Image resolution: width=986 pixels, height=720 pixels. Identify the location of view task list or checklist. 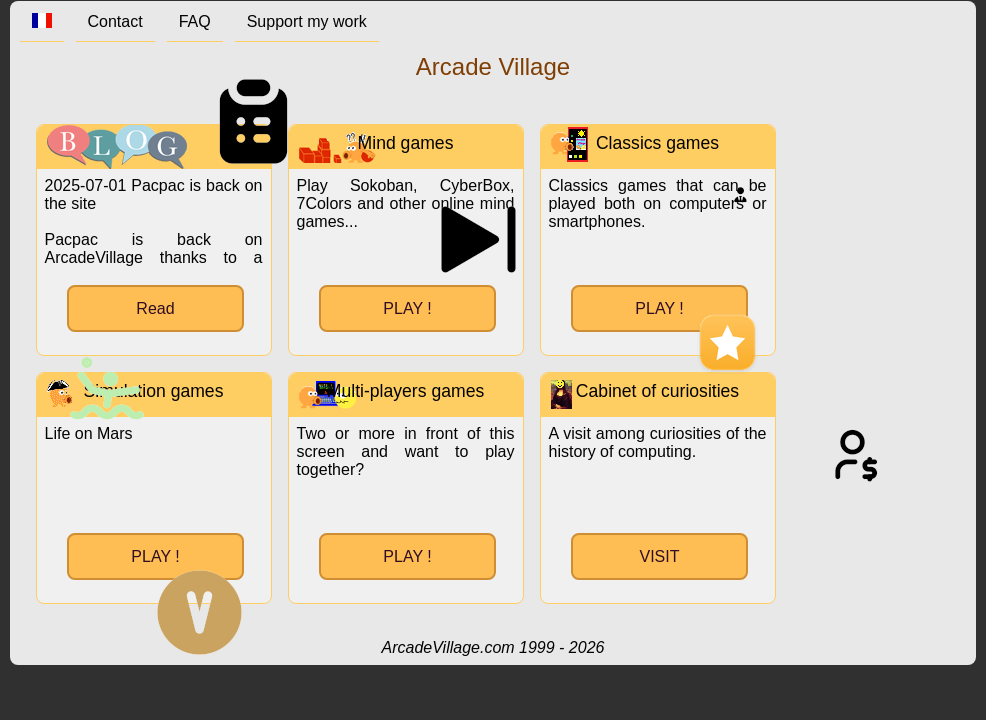
(253, 121).